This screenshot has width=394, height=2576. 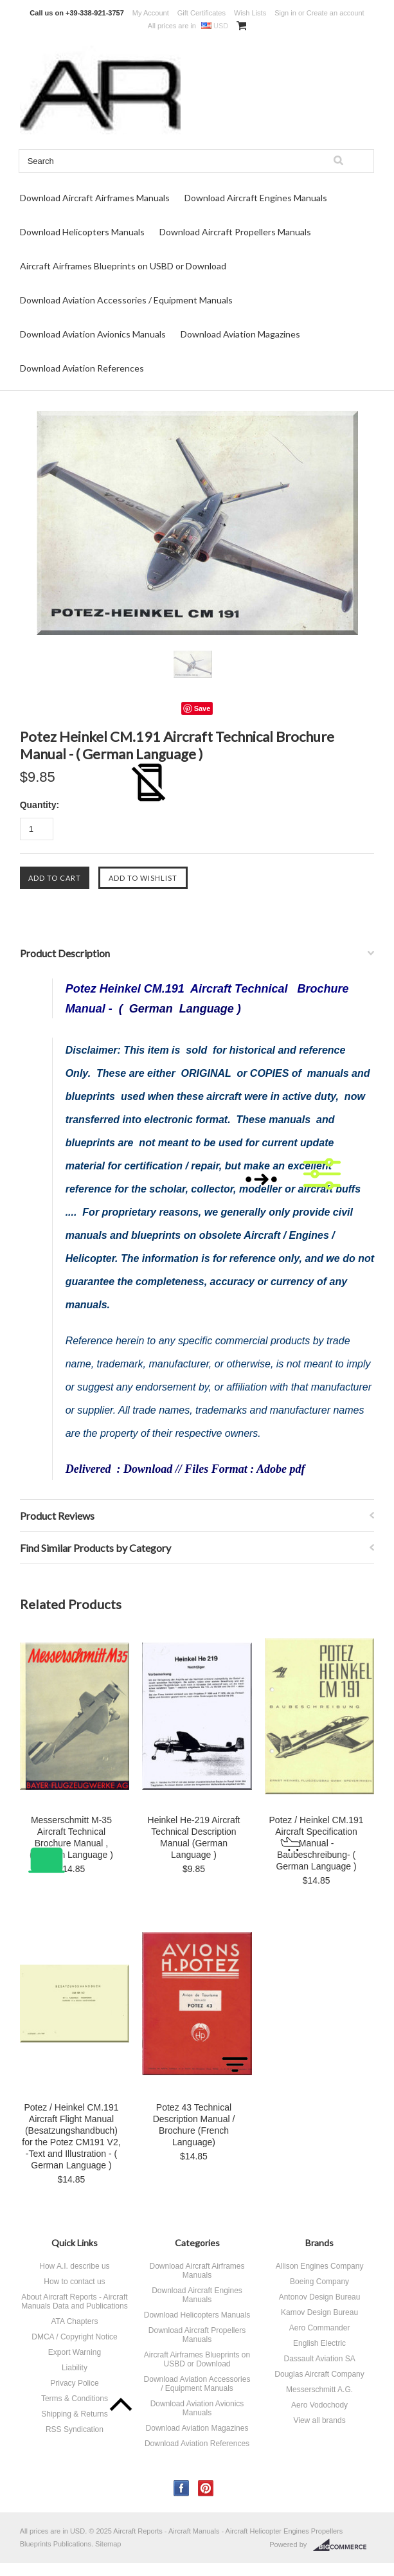 What do you see at coordinates (261, 1179) in the screenshot?
I see `open citymapper for transit directions` at bounding box center [261, 1179].